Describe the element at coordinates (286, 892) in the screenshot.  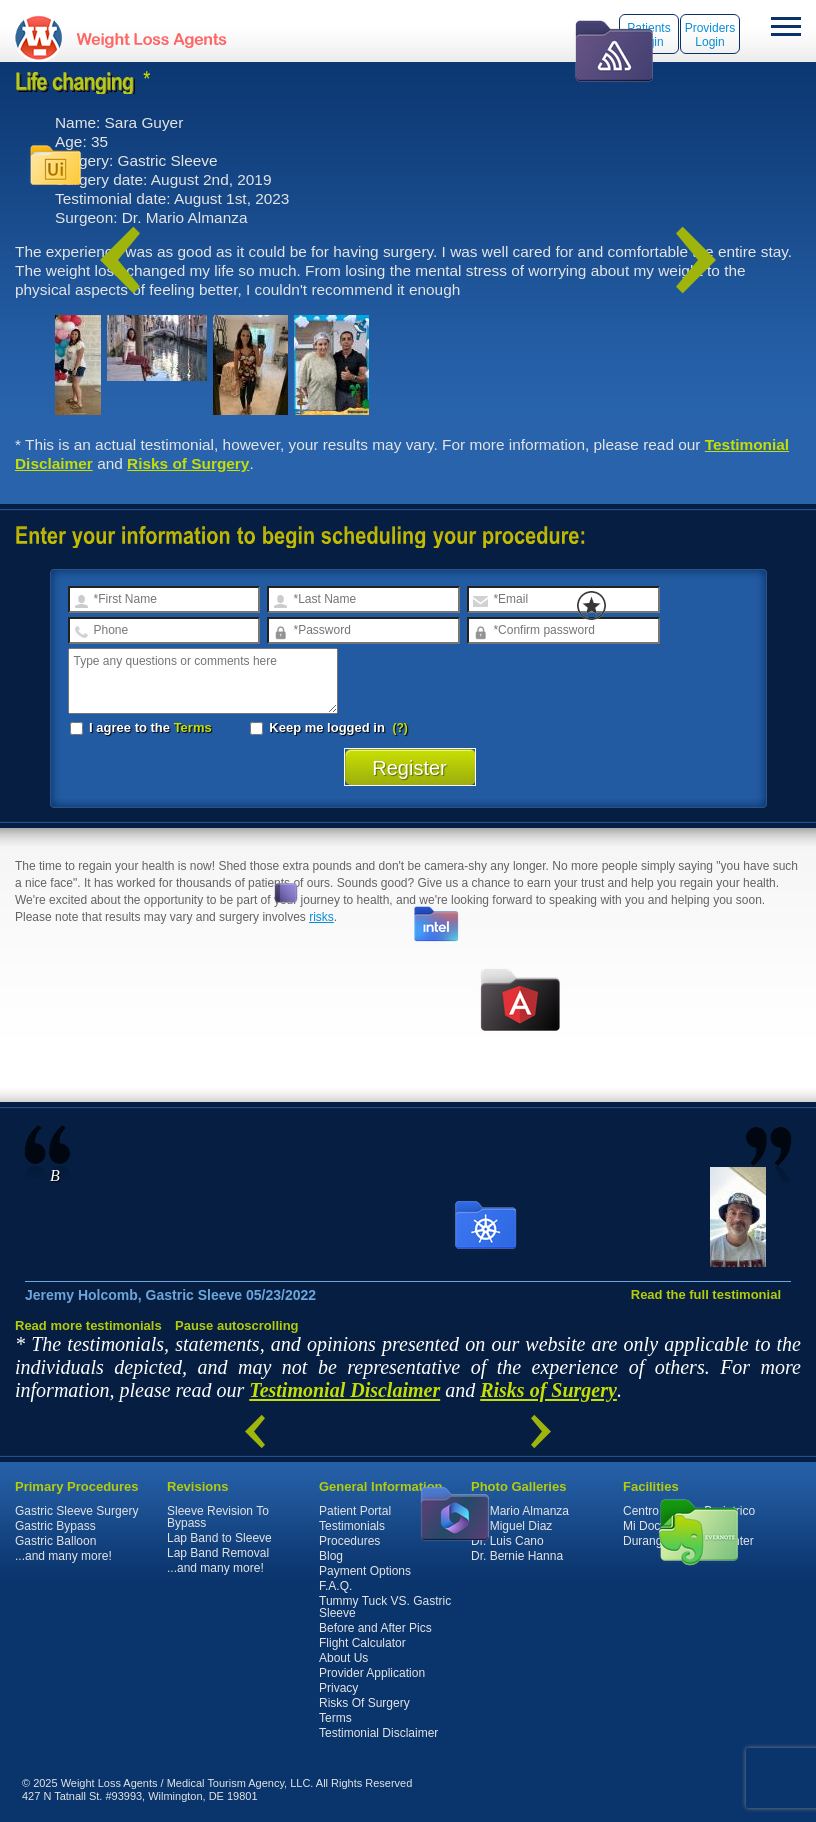
I see `access desktop folder` at that location.